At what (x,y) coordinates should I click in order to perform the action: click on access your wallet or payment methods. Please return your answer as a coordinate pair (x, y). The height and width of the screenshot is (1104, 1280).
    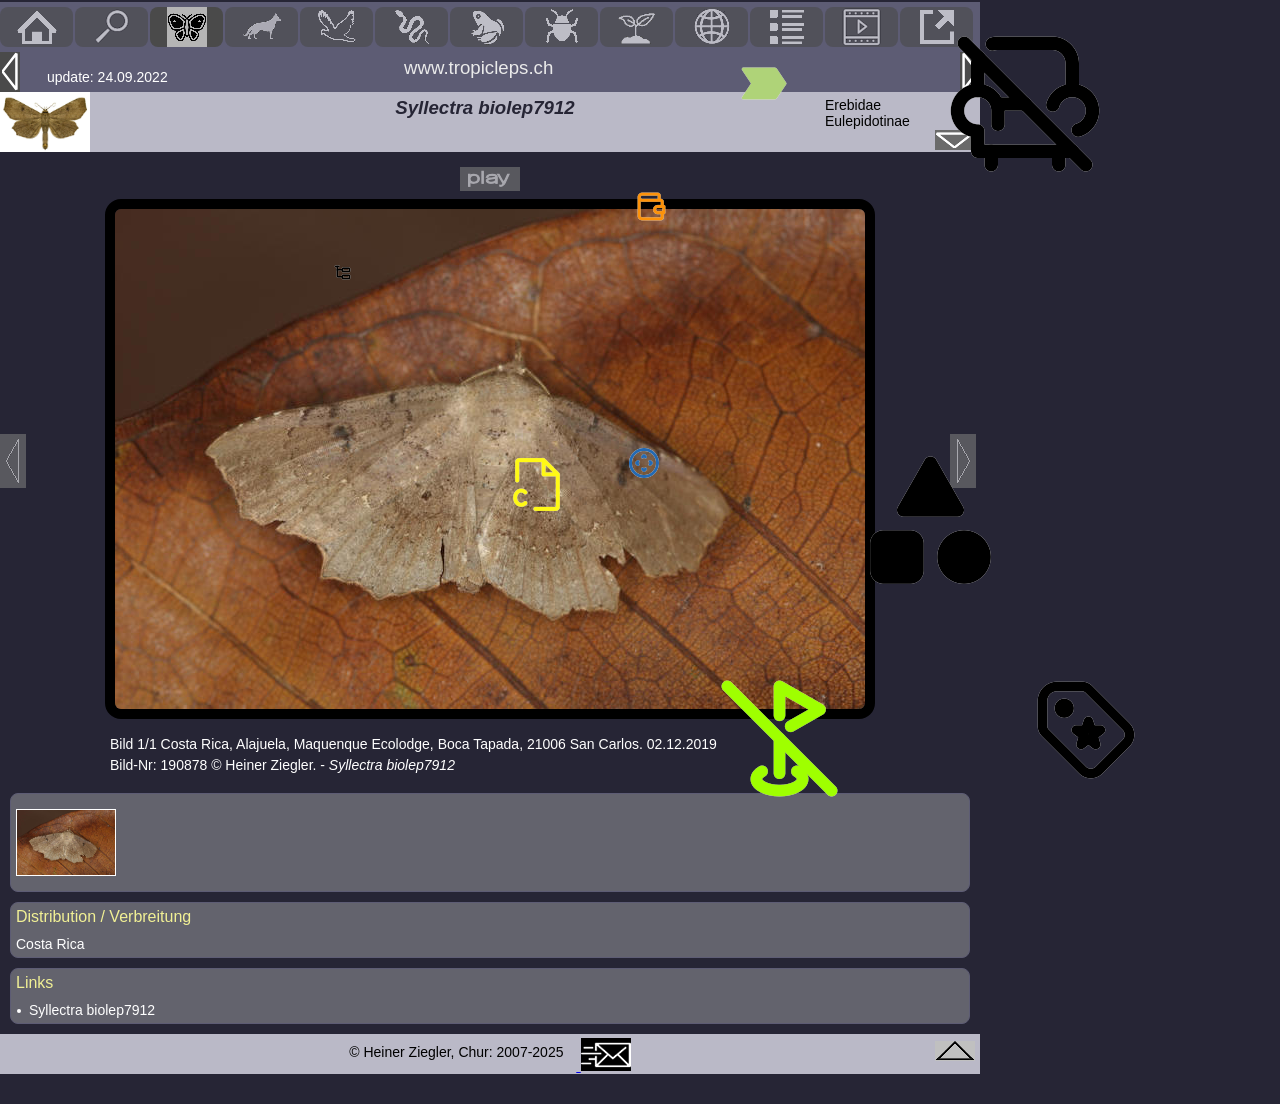
    Looking at the image, I should click on (651, 206).